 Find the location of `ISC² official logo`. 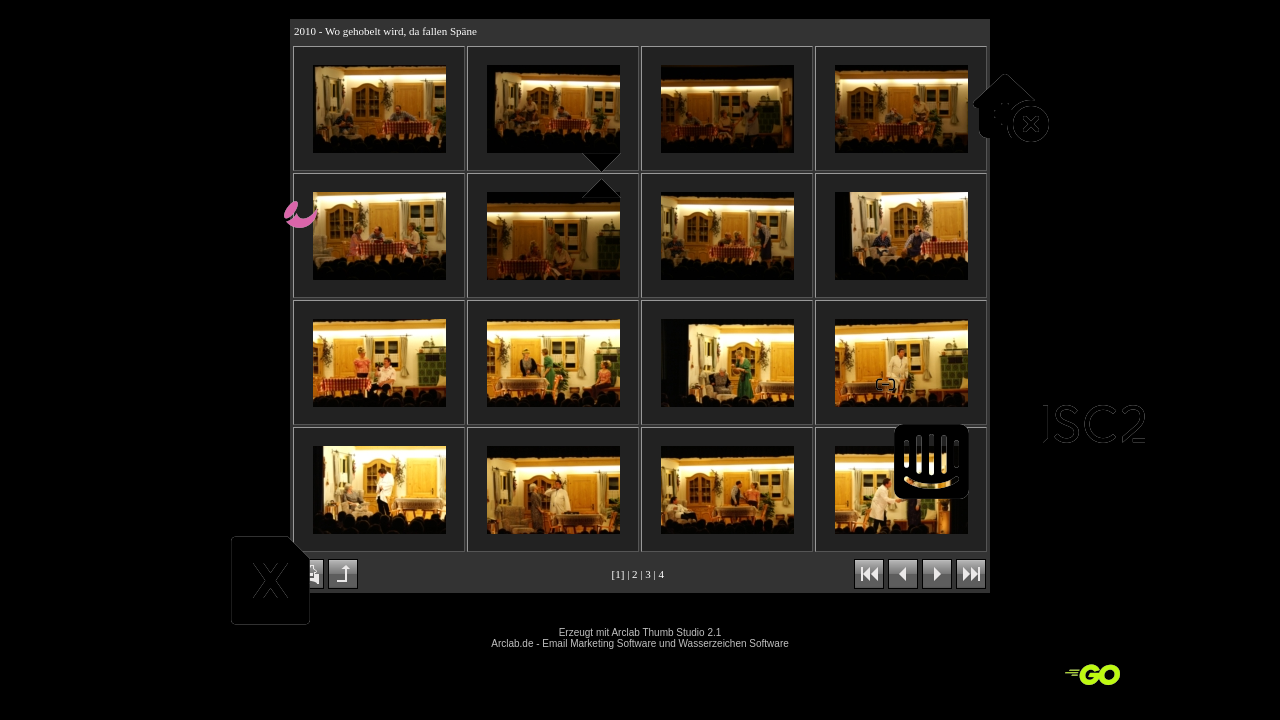

ISC² official logo is located at coordinates (1094, 424).